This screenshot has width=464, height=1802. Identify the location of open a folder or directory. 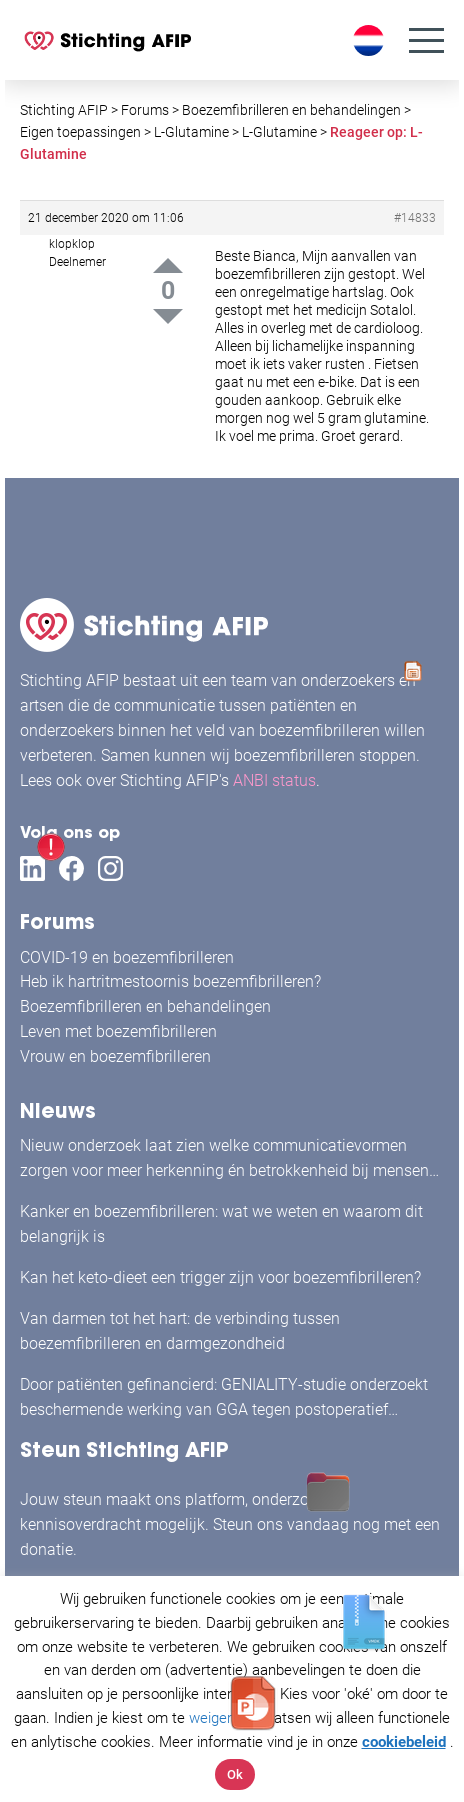
(328, 1492).